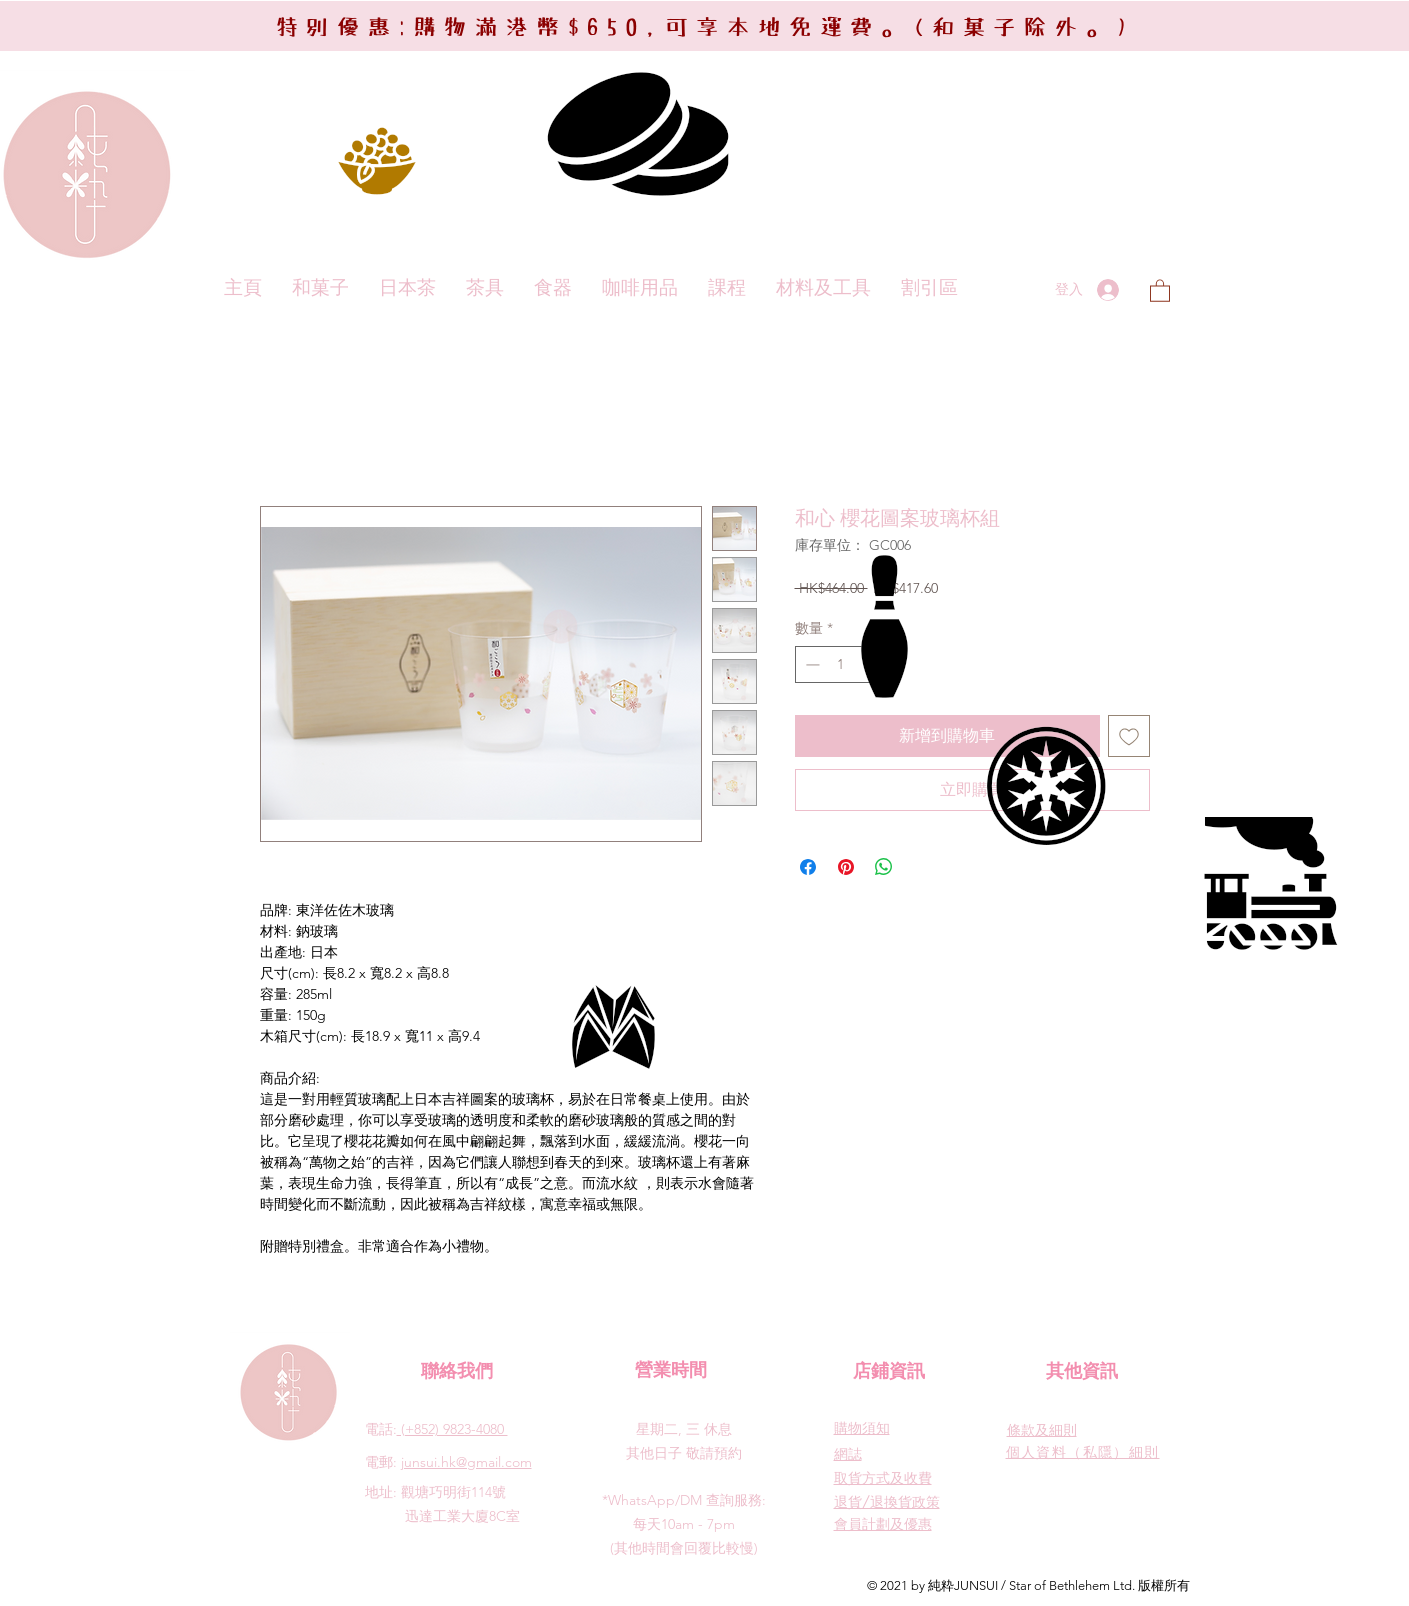  Describe the element at coordinates (1271, 883) in the screenshot. I see `access train or railway games` at that location.